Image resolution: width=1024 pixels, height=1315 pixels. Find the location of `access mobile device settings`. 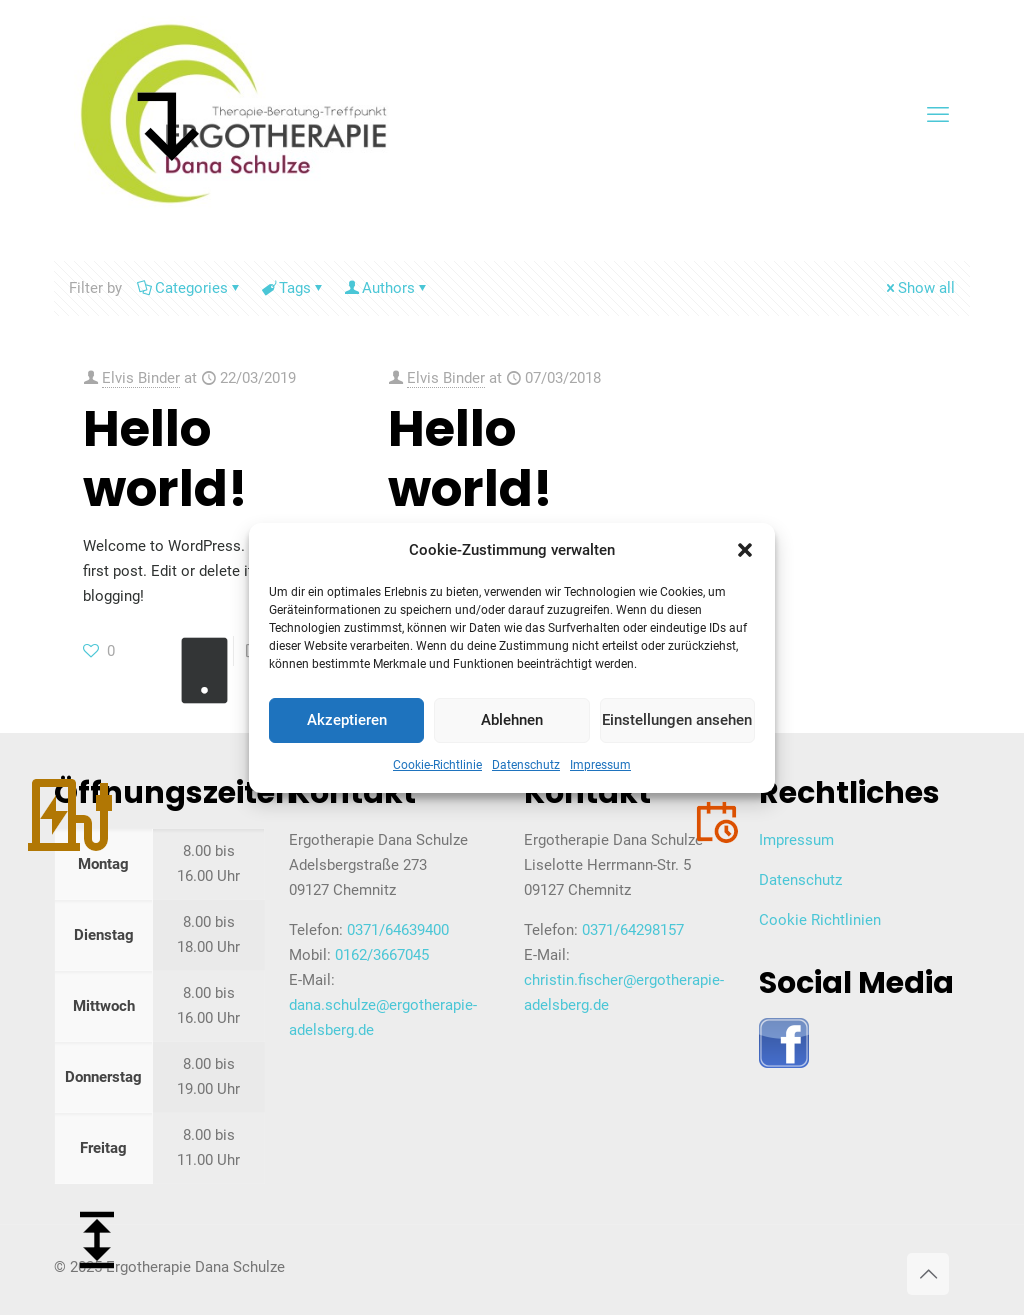

access mobile device settings is located at coordinates (204, 670).